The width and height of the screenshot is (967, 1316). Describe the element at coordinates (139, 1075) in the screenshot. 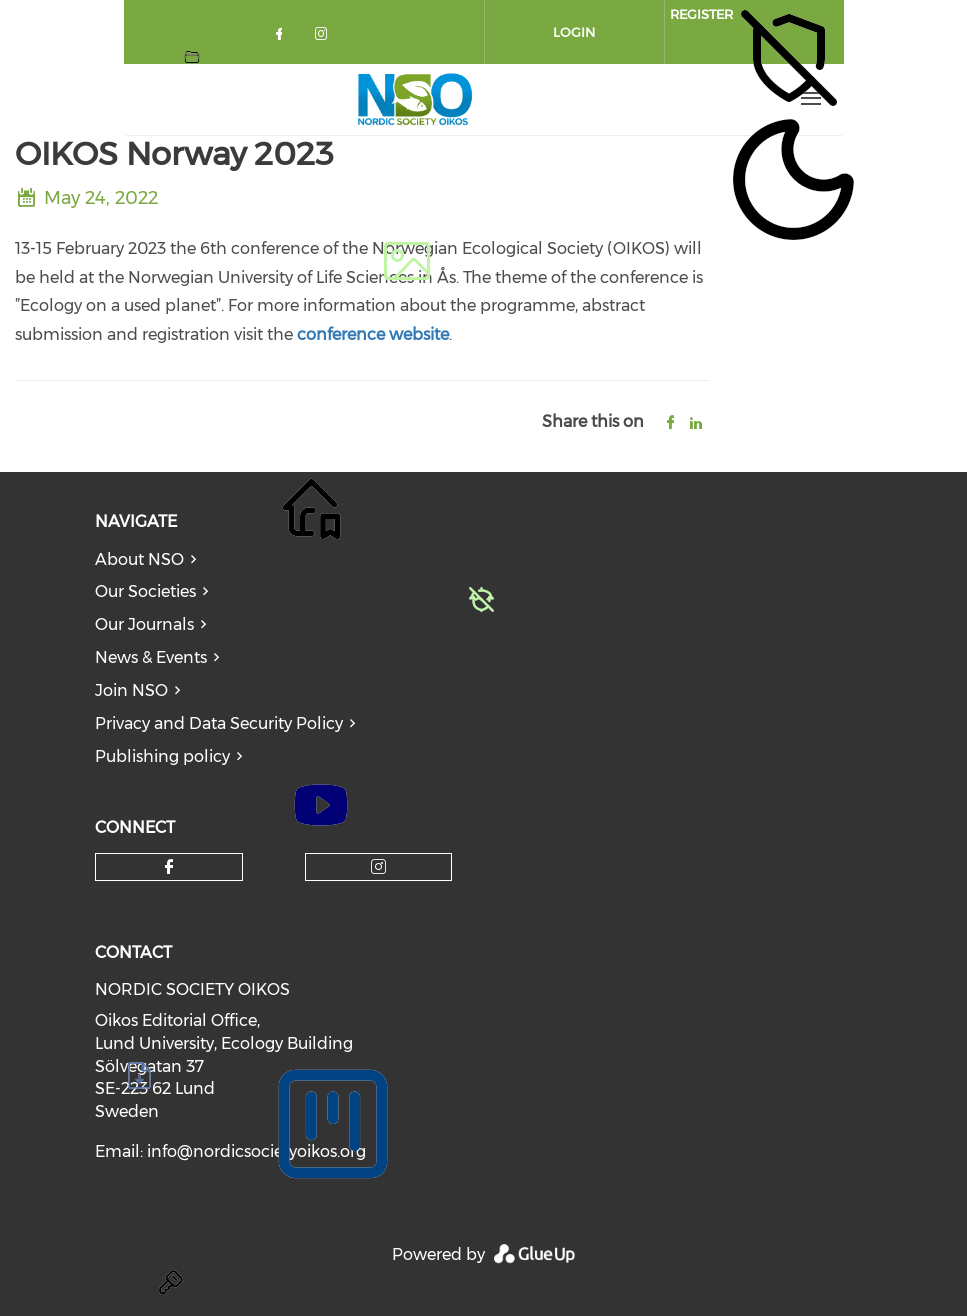

I see `download a file` at that location.